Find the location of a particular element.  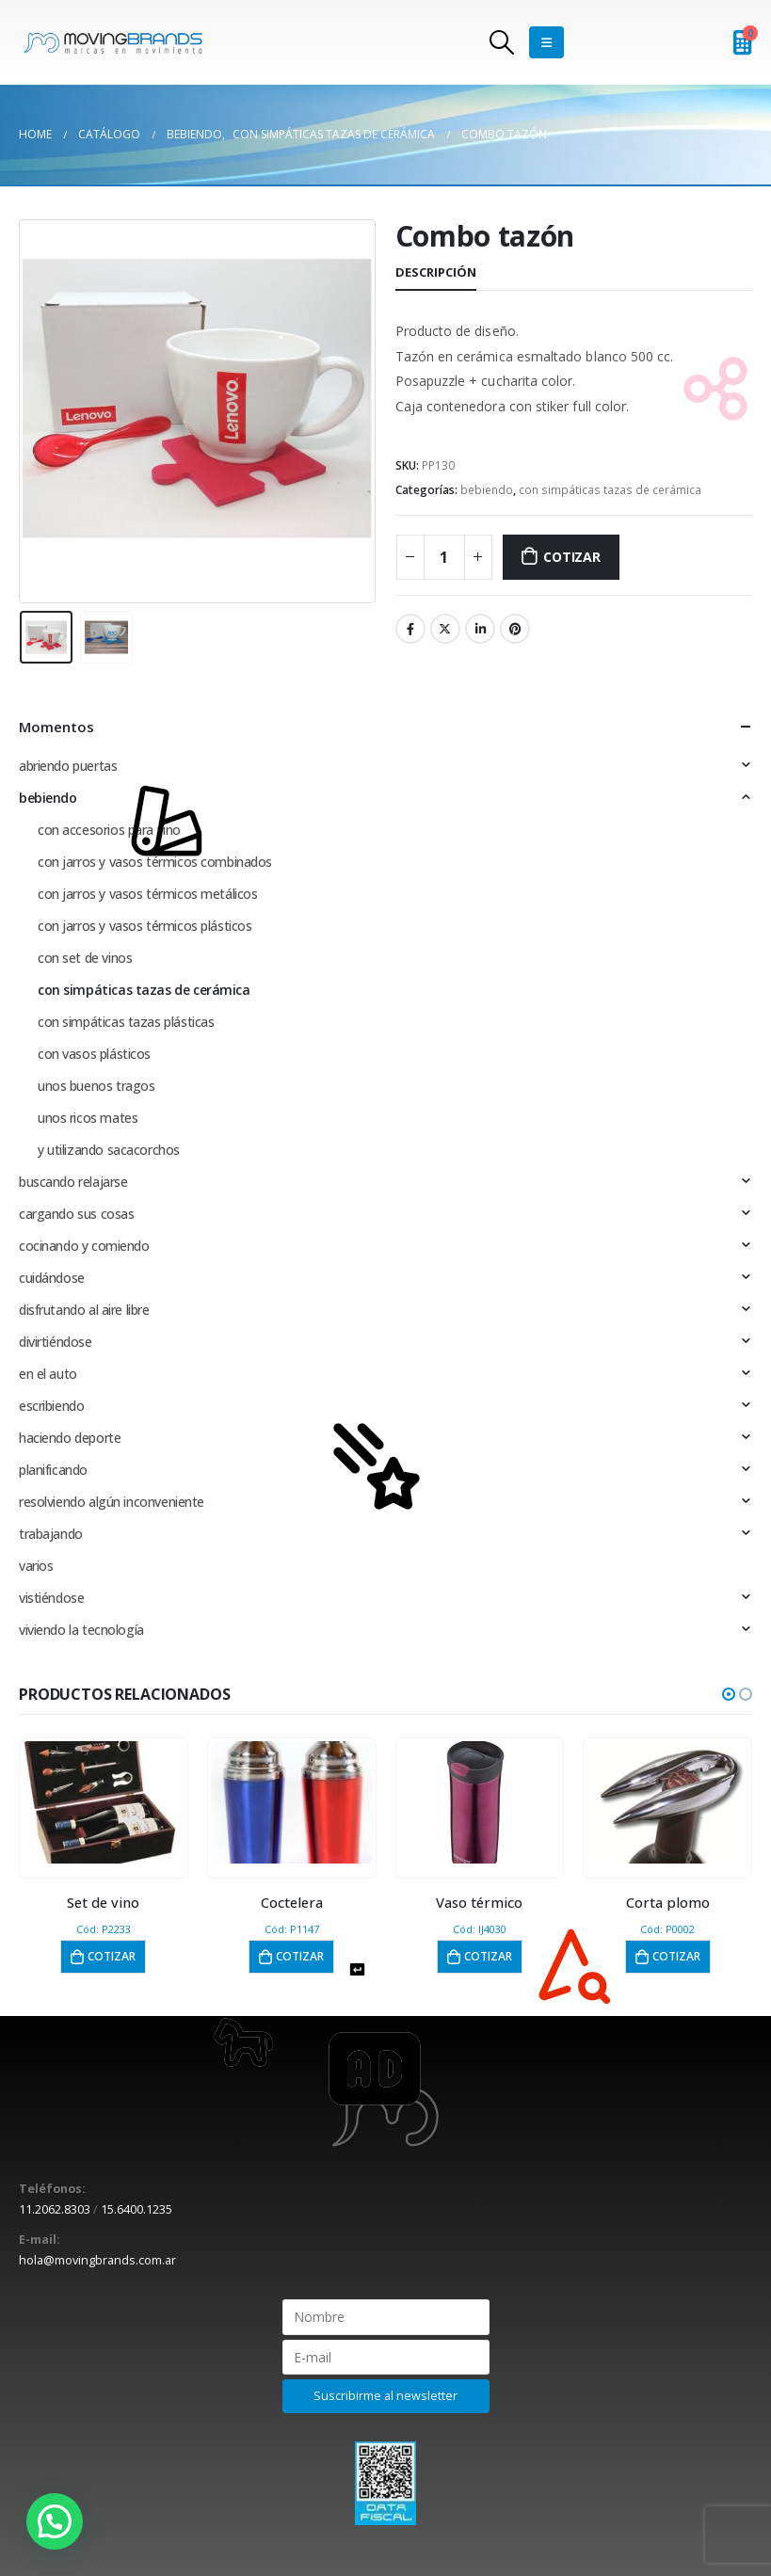

indicates a trending or rising item is located at coordinates (377, 1466).